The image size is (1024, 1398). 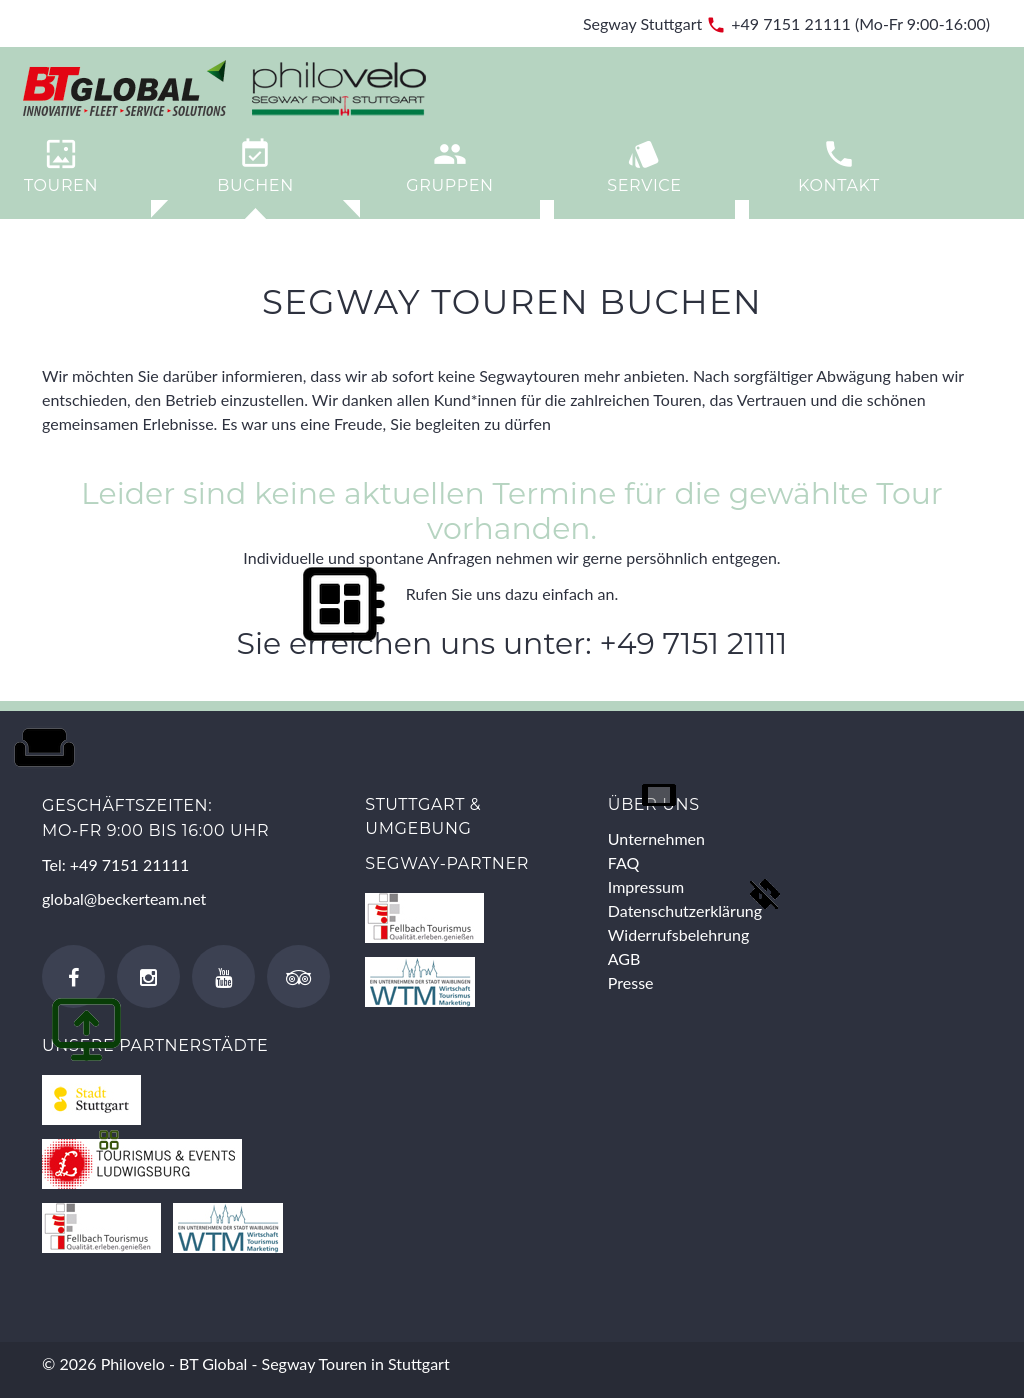 What do you see at coordinates (765, 894) in the screenshot?
I see `turn-by-turn directions are disabled` at bounding box center [765, 894].